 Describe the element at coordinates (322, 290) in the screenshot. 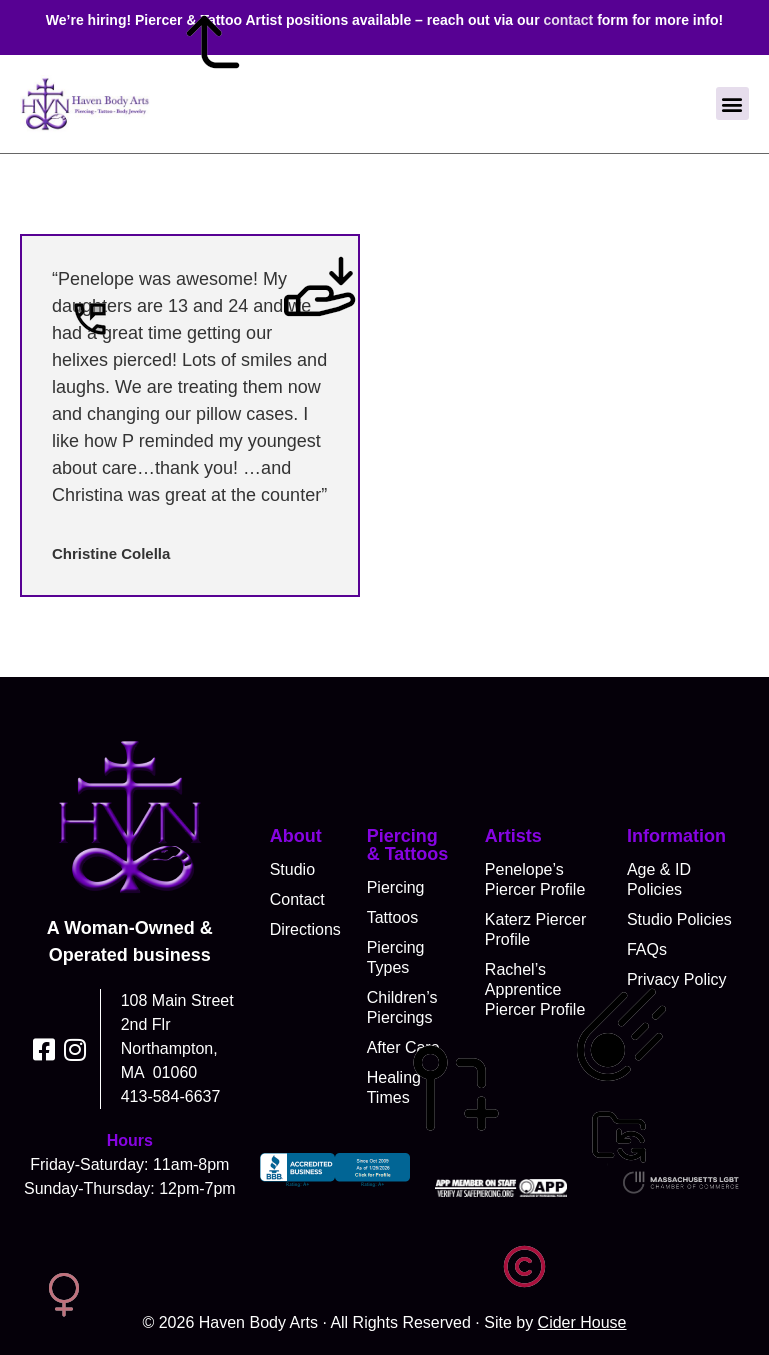

I see `receive or accept an incoming item` at that location.